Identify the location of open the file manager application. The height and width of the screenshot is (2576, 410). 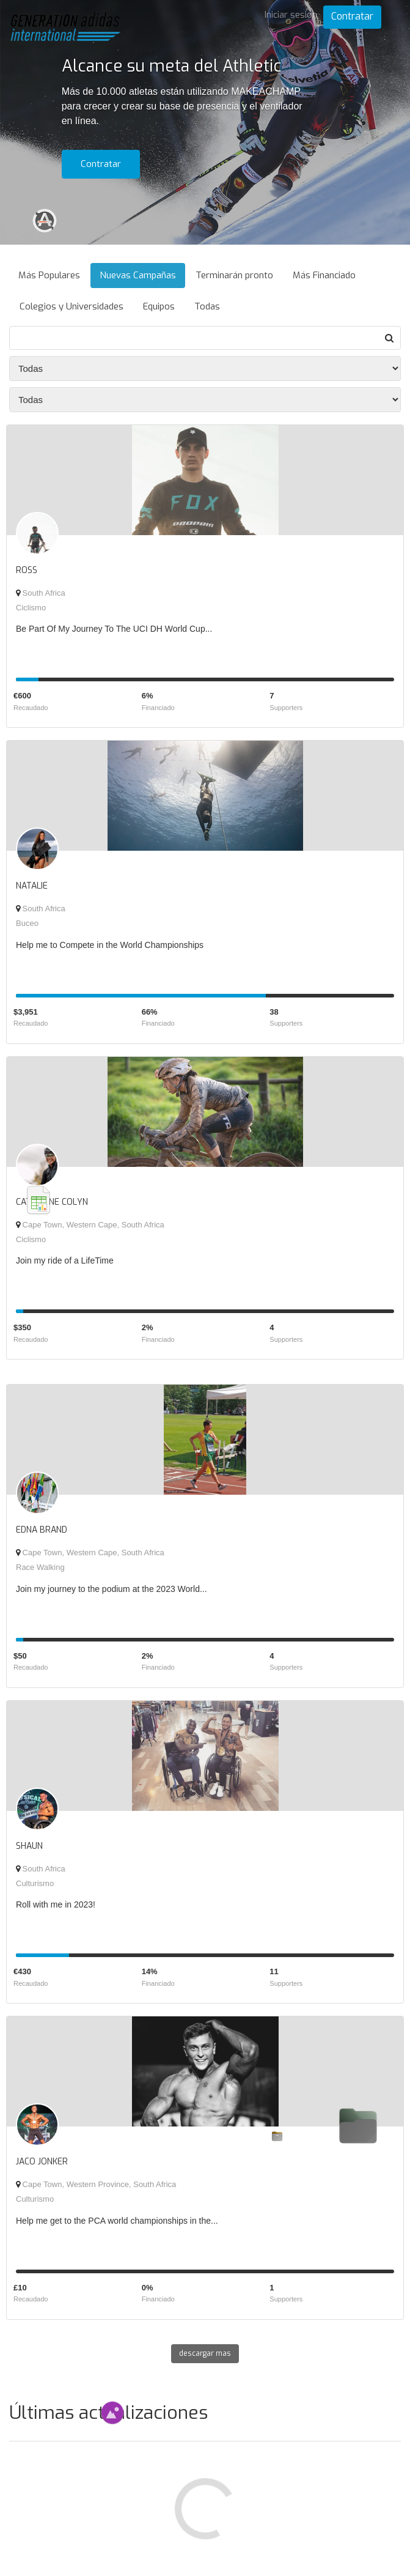
(277, 2136).